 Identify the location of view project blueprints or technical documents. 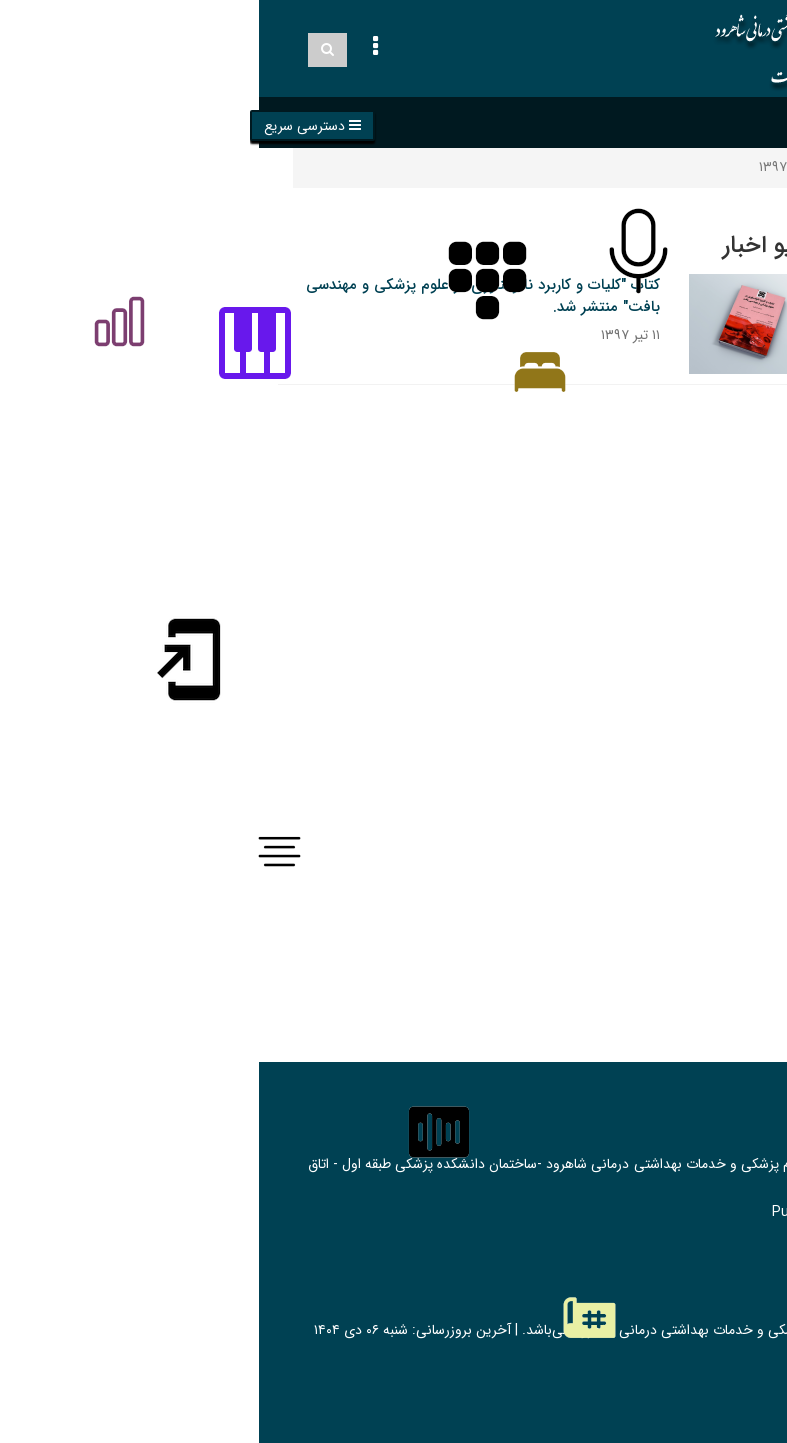
(589, 1319).